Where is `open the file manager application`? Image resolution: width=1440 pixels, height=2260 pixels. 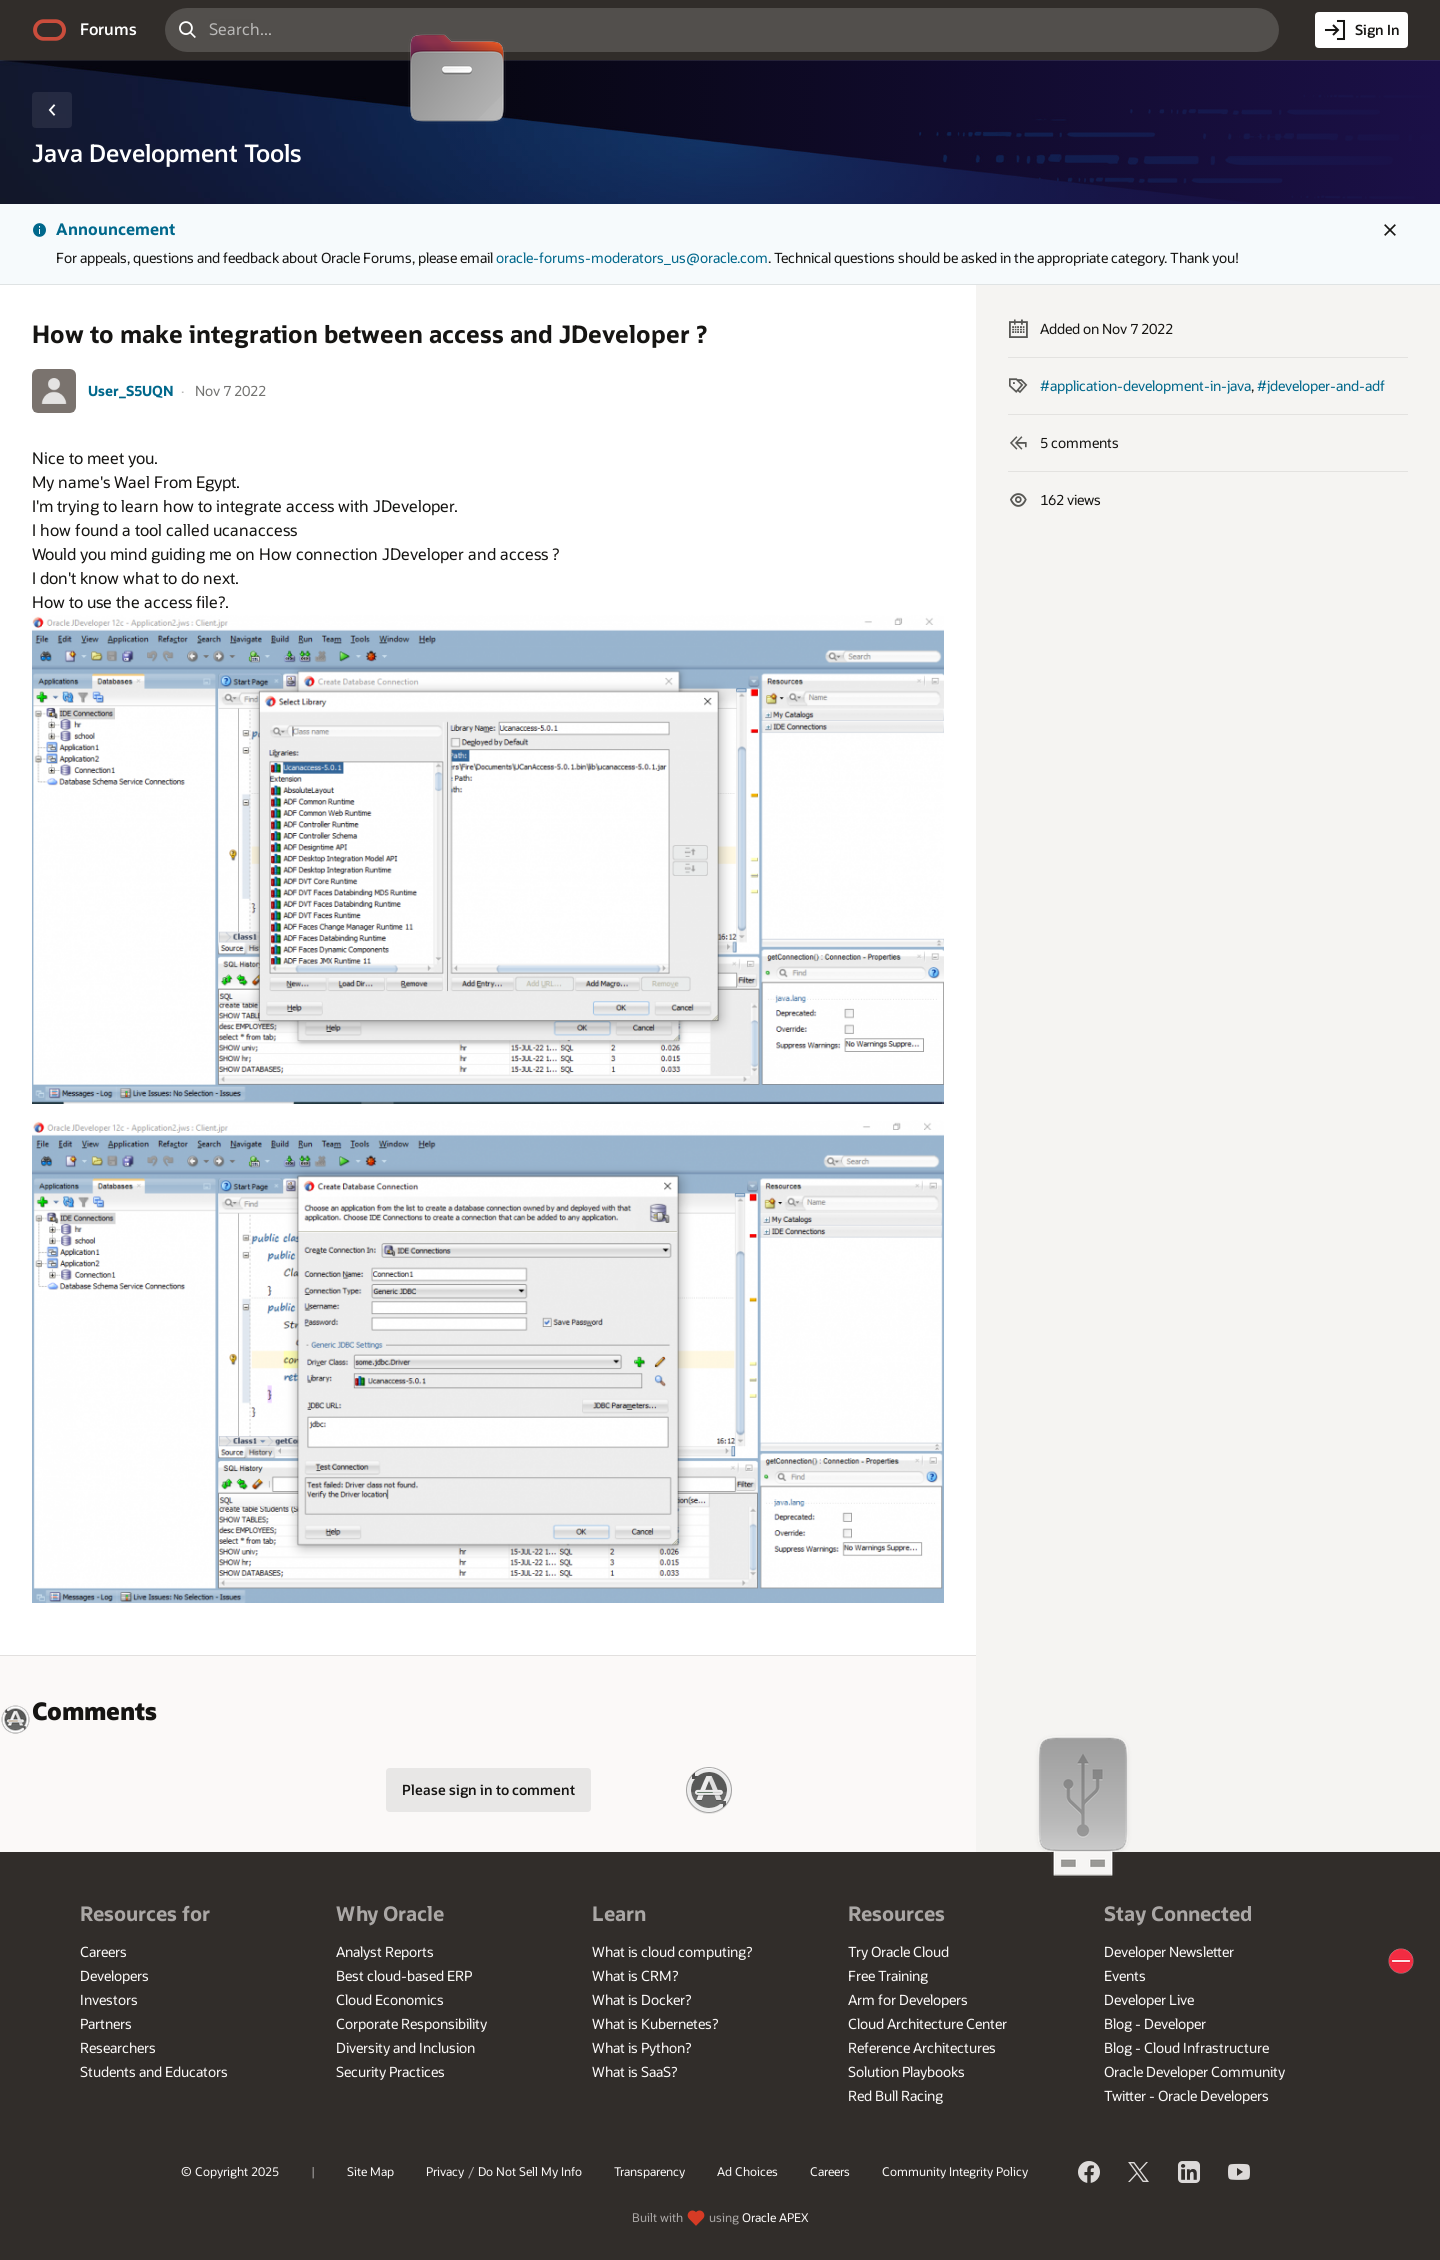
open the file manager application is located at coordinates (457, 78).